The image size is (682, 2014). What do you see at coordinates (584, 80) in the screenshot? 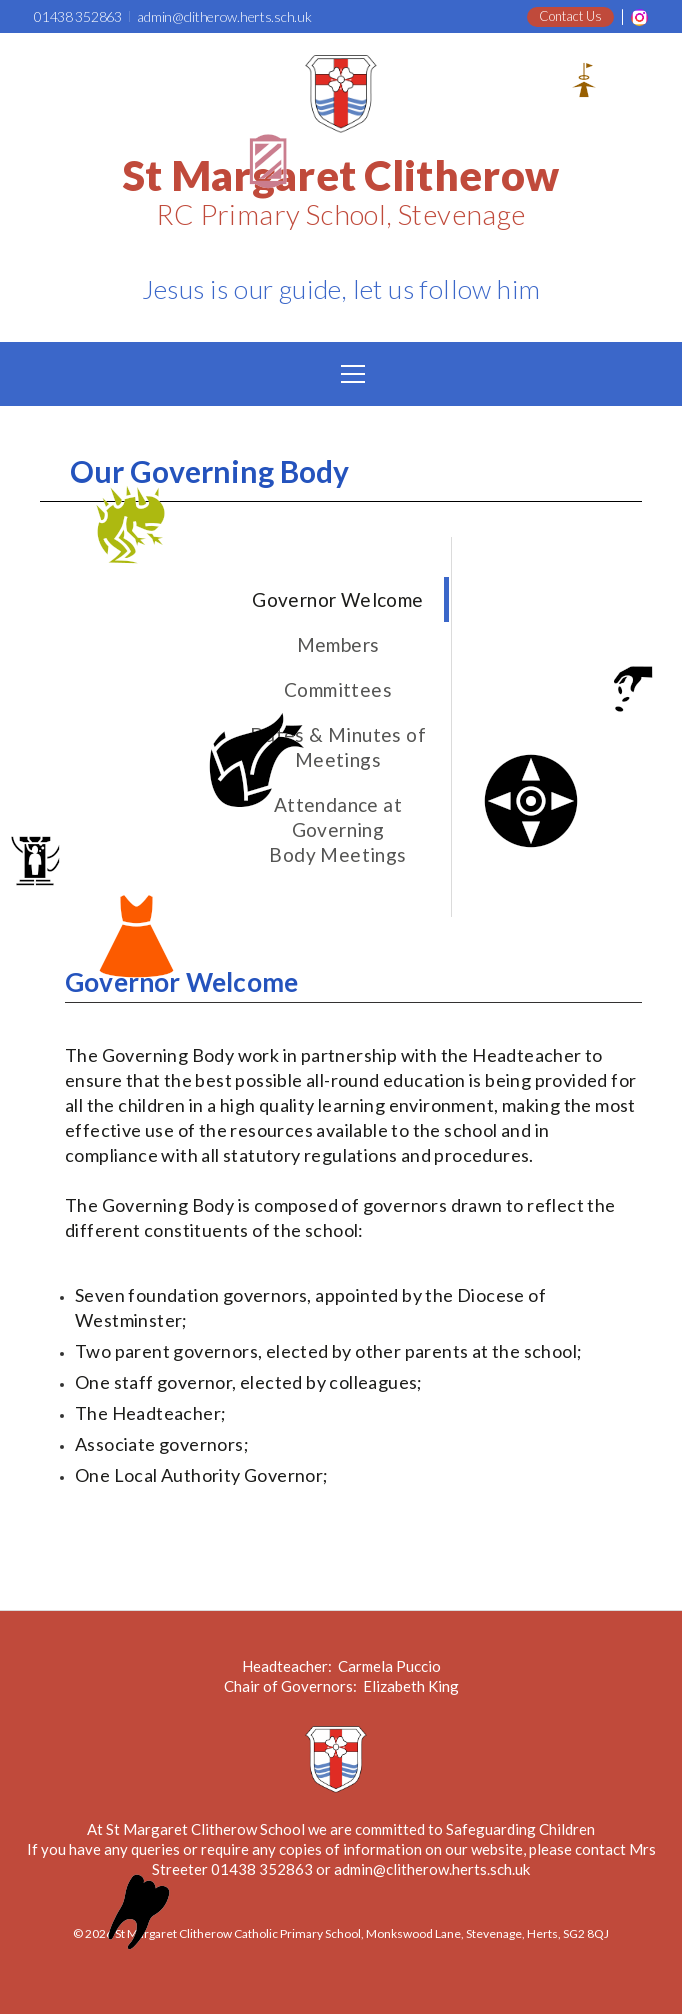
I see `navigate to objective marker` at bounding box center [584, 80].